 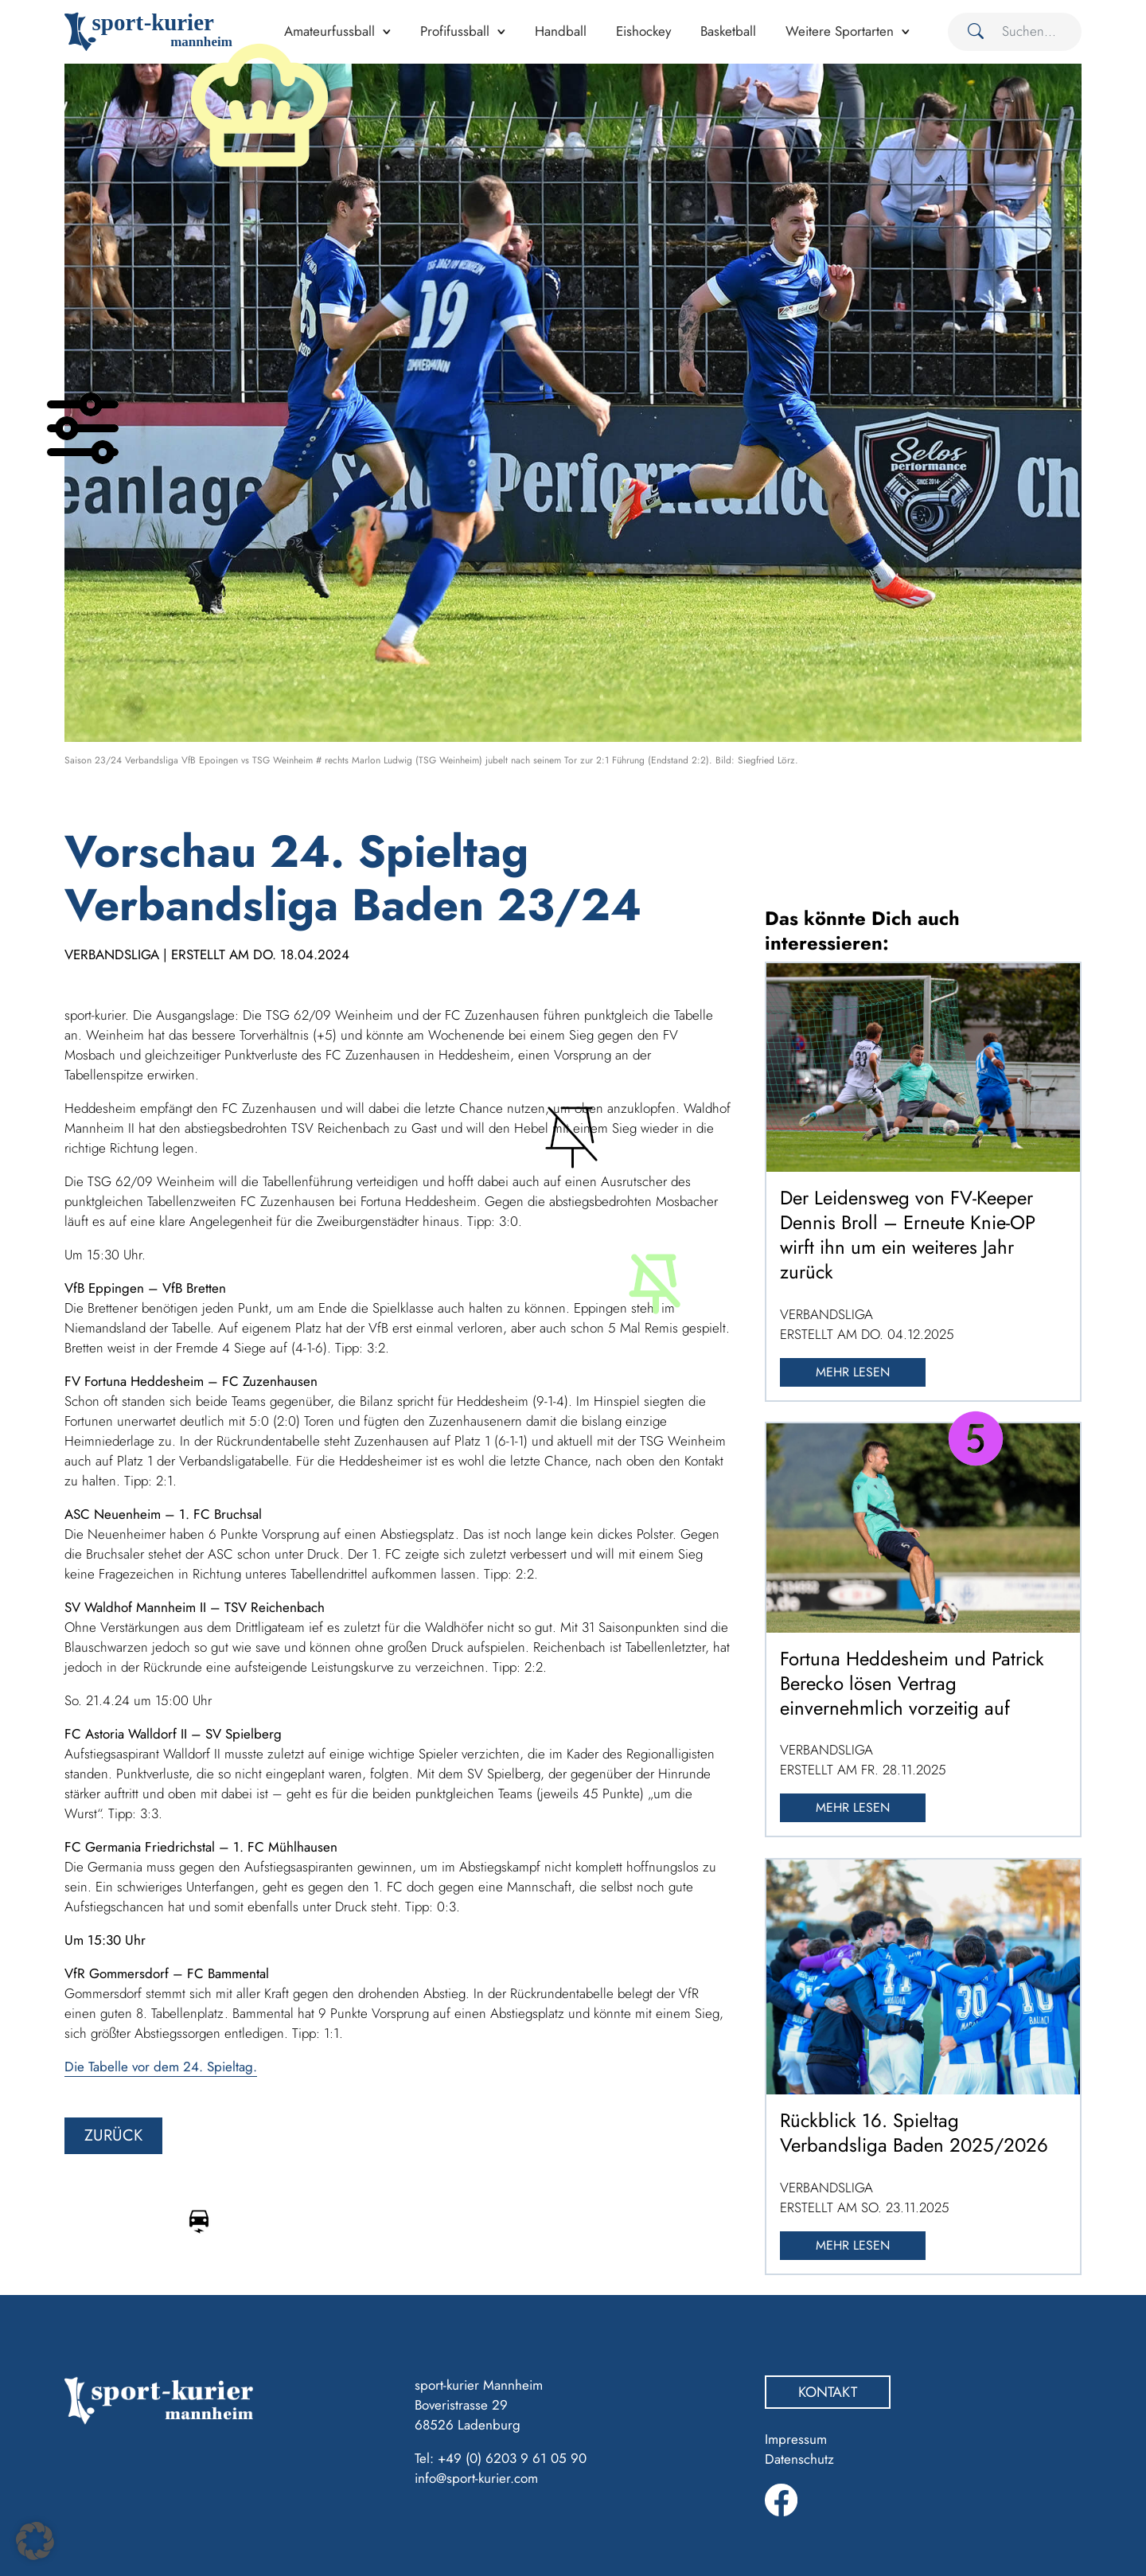 What do you see at coordinates (656, 1281) in the screenshot?
I see `unpin an item from your saved collection` at bounding box center [656, 1281].